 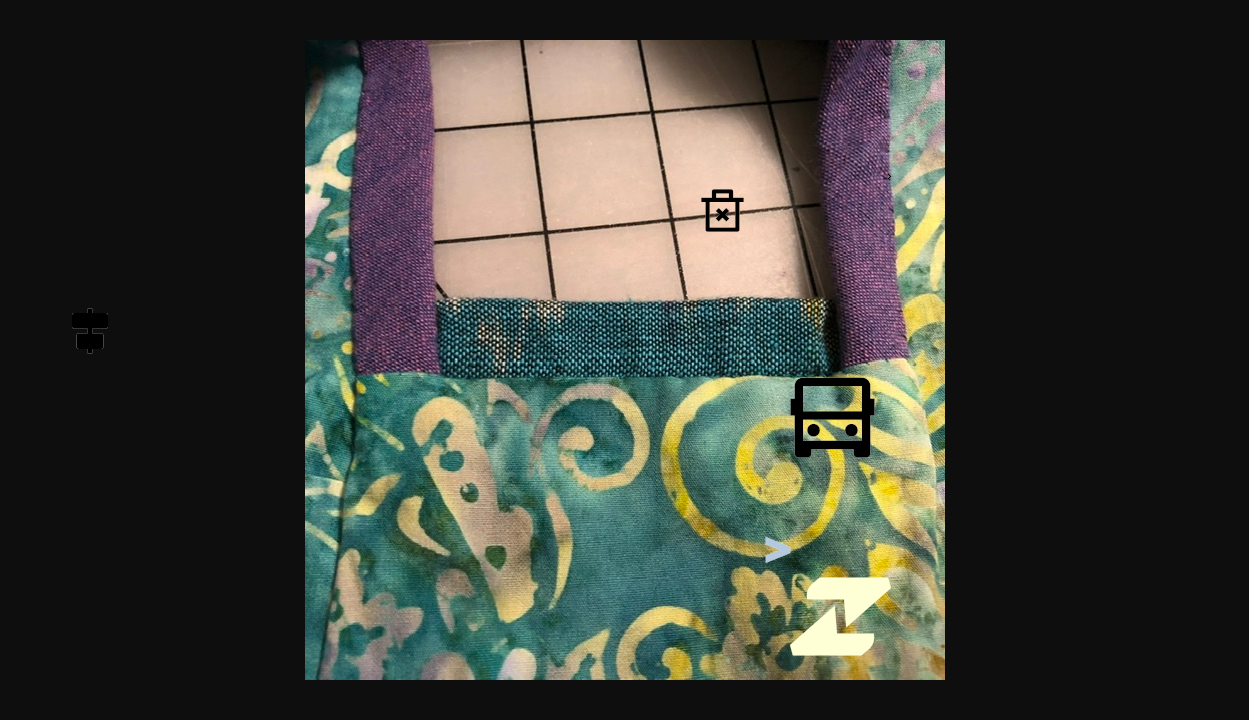 What do you see at coordinates (722, 210) in the screenshot?
I see `delete selected item` at bounding box center [722, 210].